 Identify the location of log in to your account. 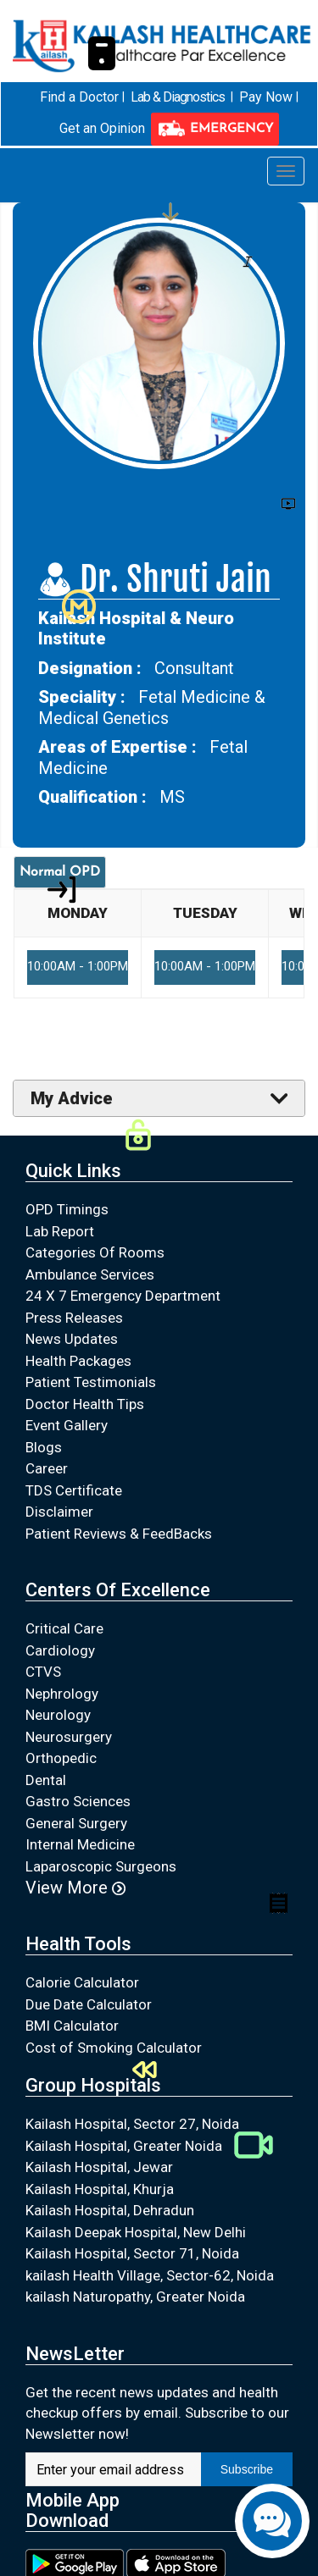
(62, 889).